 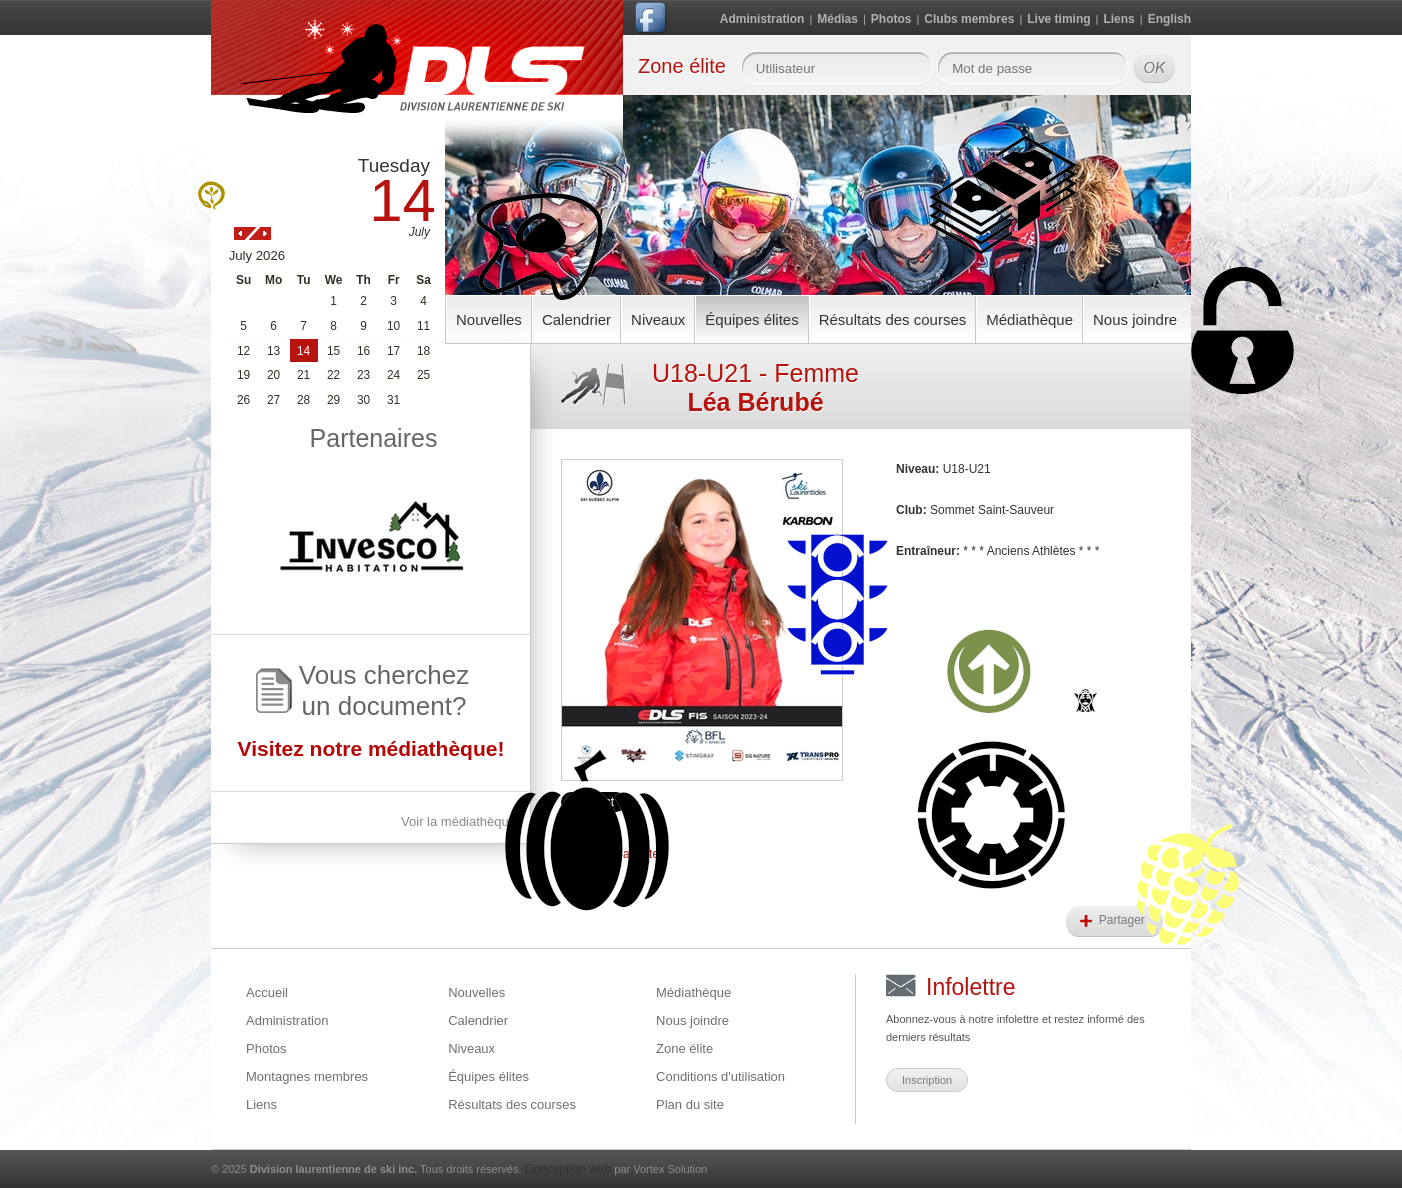 I want to click on ingredient icon for cooking or recipe apps, so click(x=539, y=240).